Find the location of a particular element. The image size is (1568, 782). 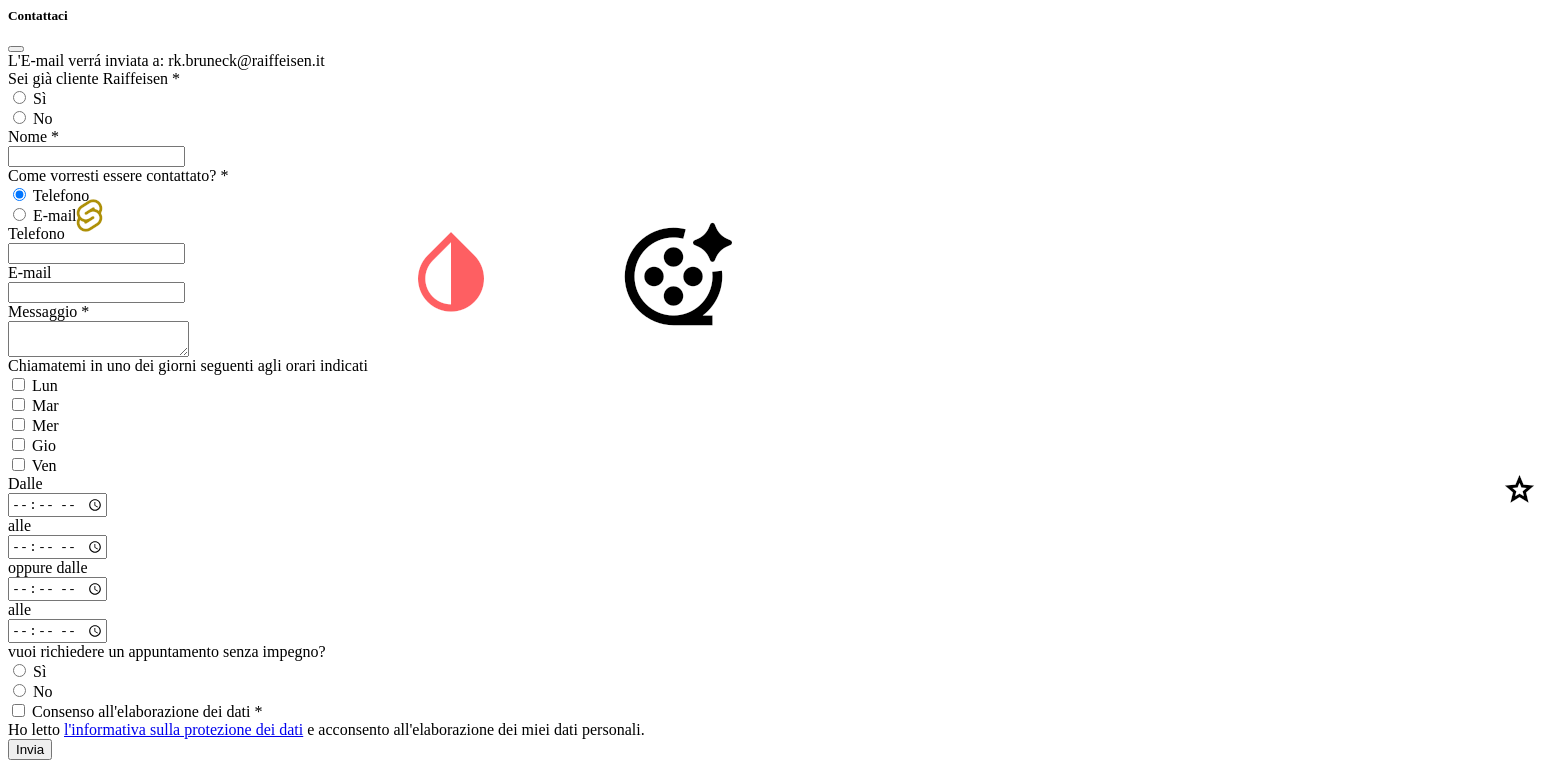

adjust contrast settings is located at coordinates (451, 275).